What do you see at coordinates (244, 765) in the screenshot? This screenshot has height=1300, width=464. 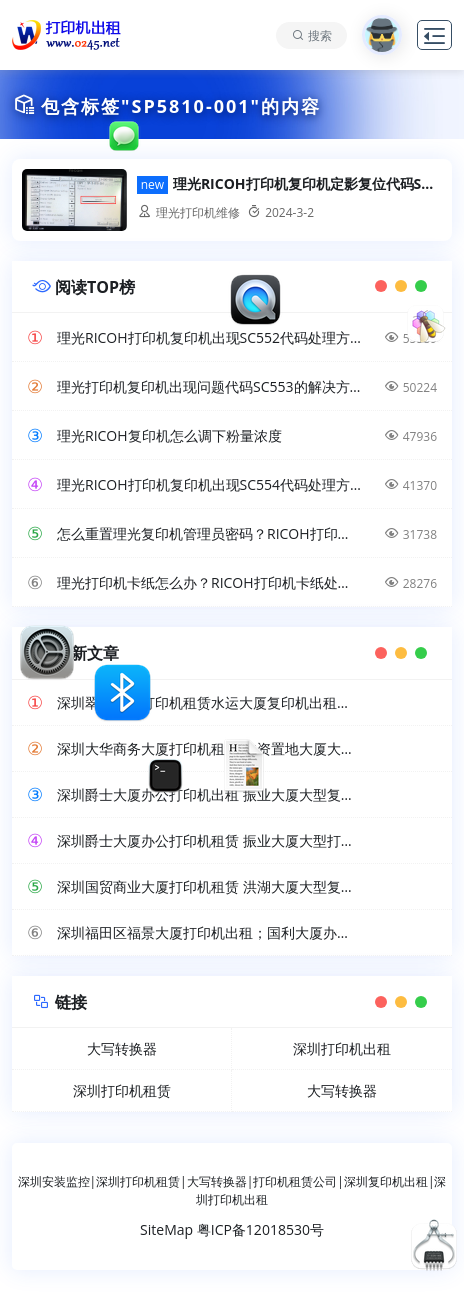 I see `open a document or text file` at bounding box center [244, 765].